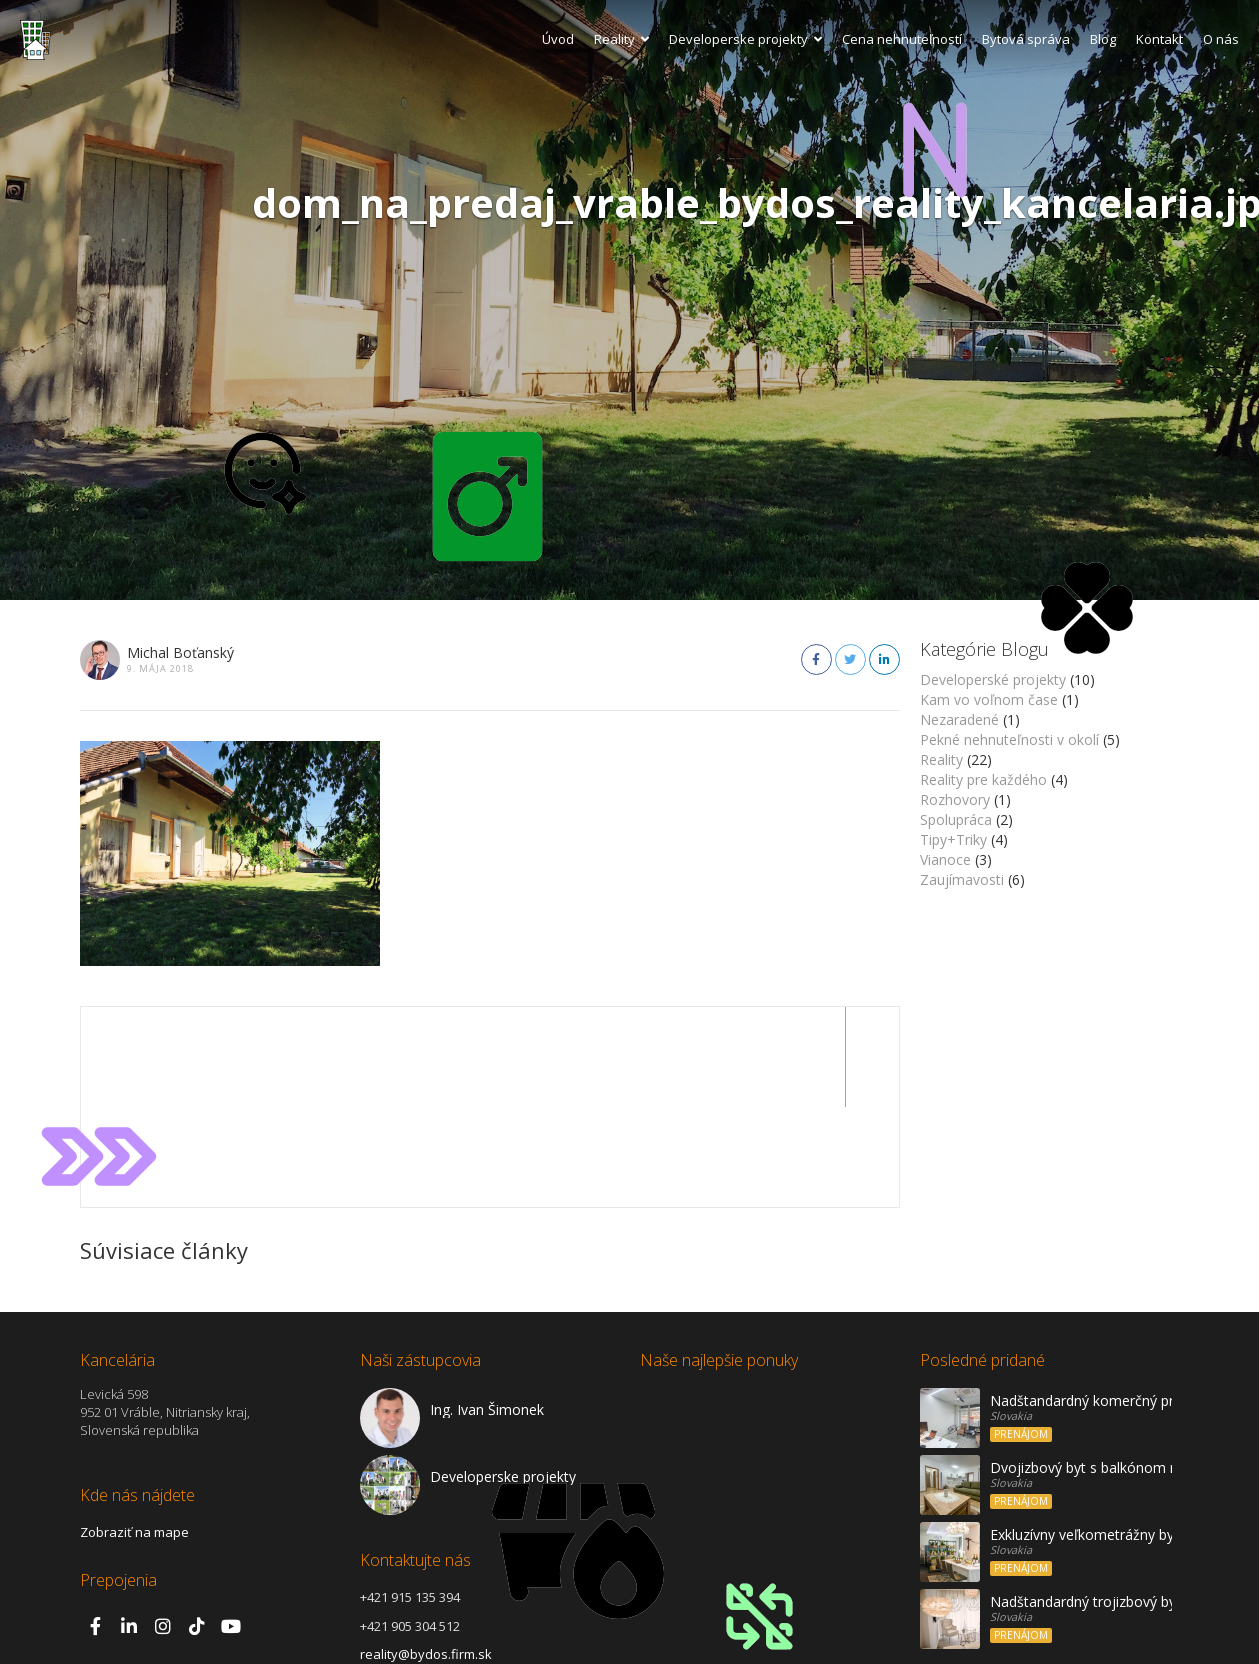 The image size is (1259, 1664). Describe the element at coordinates (97, 1156) in the screenshot. I see `inertia.js framework logo` at that location.